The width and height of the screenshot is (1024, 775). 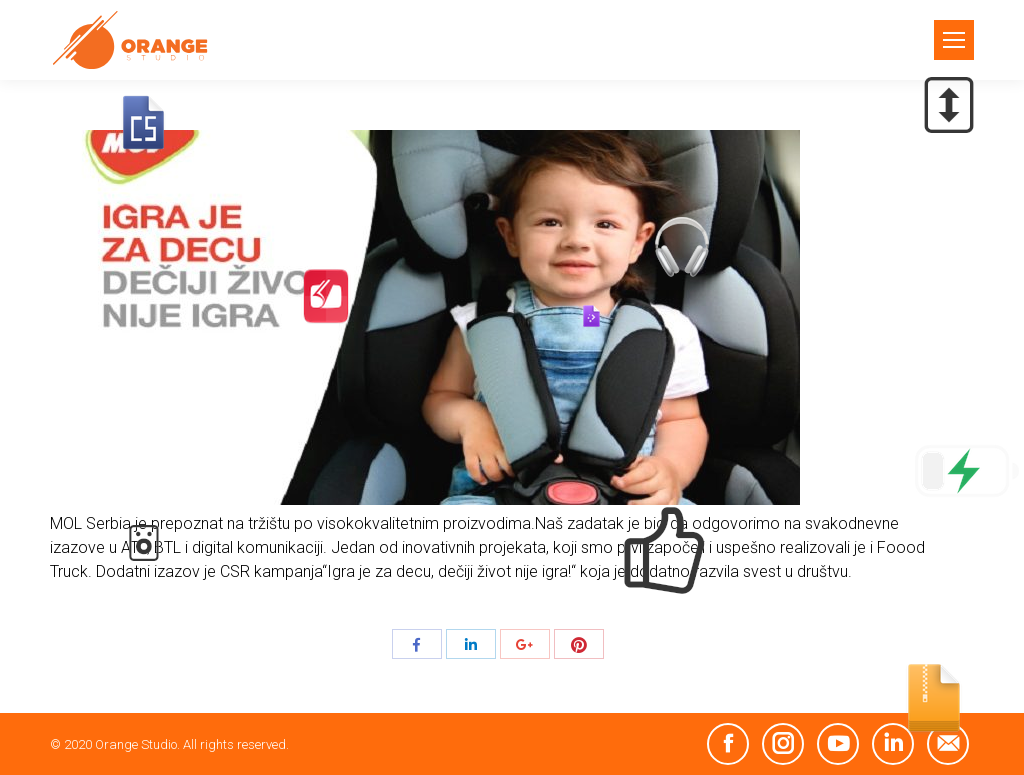 What do you see at coordinates (591, 316) in the screenshot?
I see `plasma application file type indicator` at bounding box center [591, 316].